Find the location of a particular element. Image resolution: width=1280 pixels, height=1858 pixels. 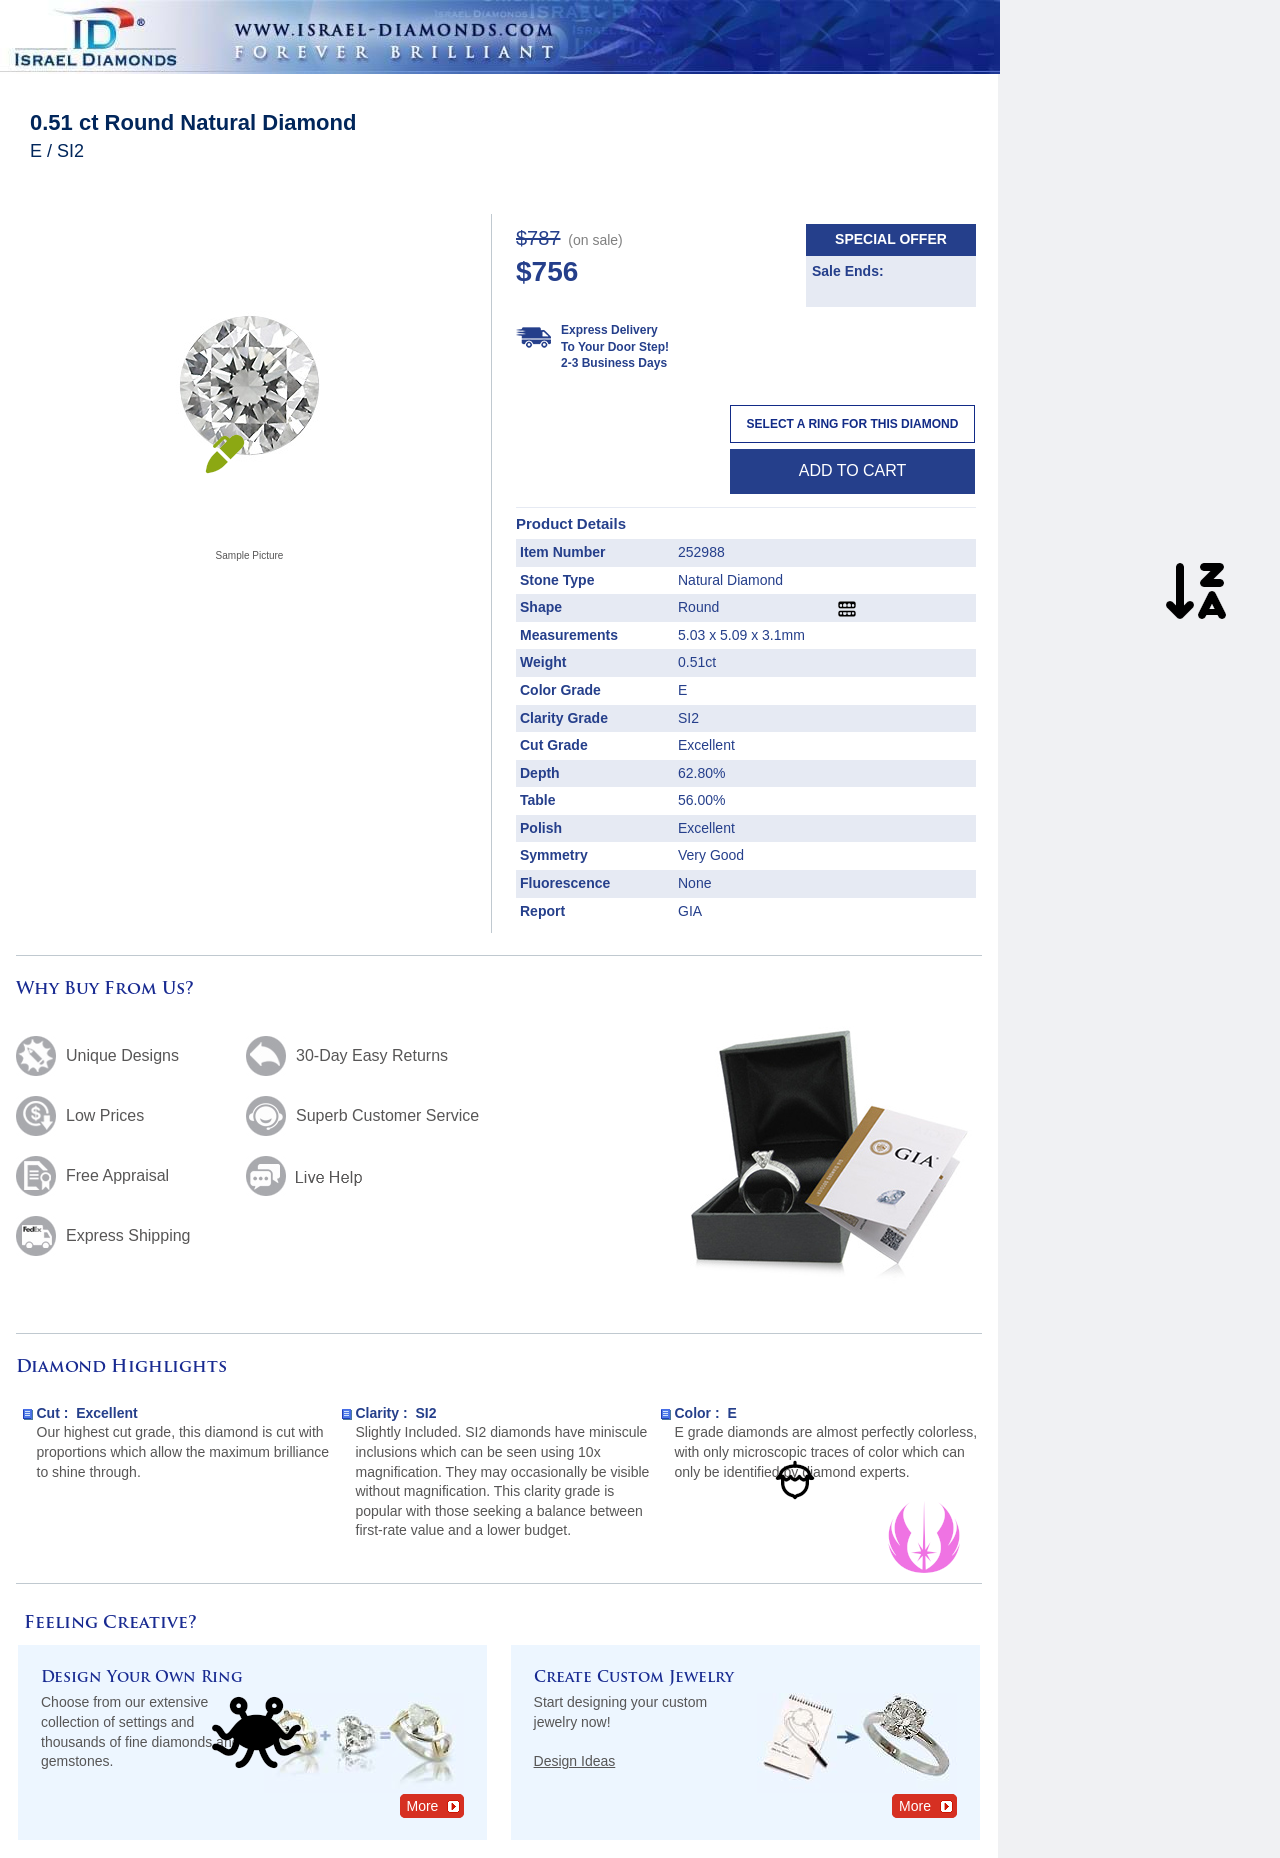

access dental or oral health features is located at coordinates (847, 609).